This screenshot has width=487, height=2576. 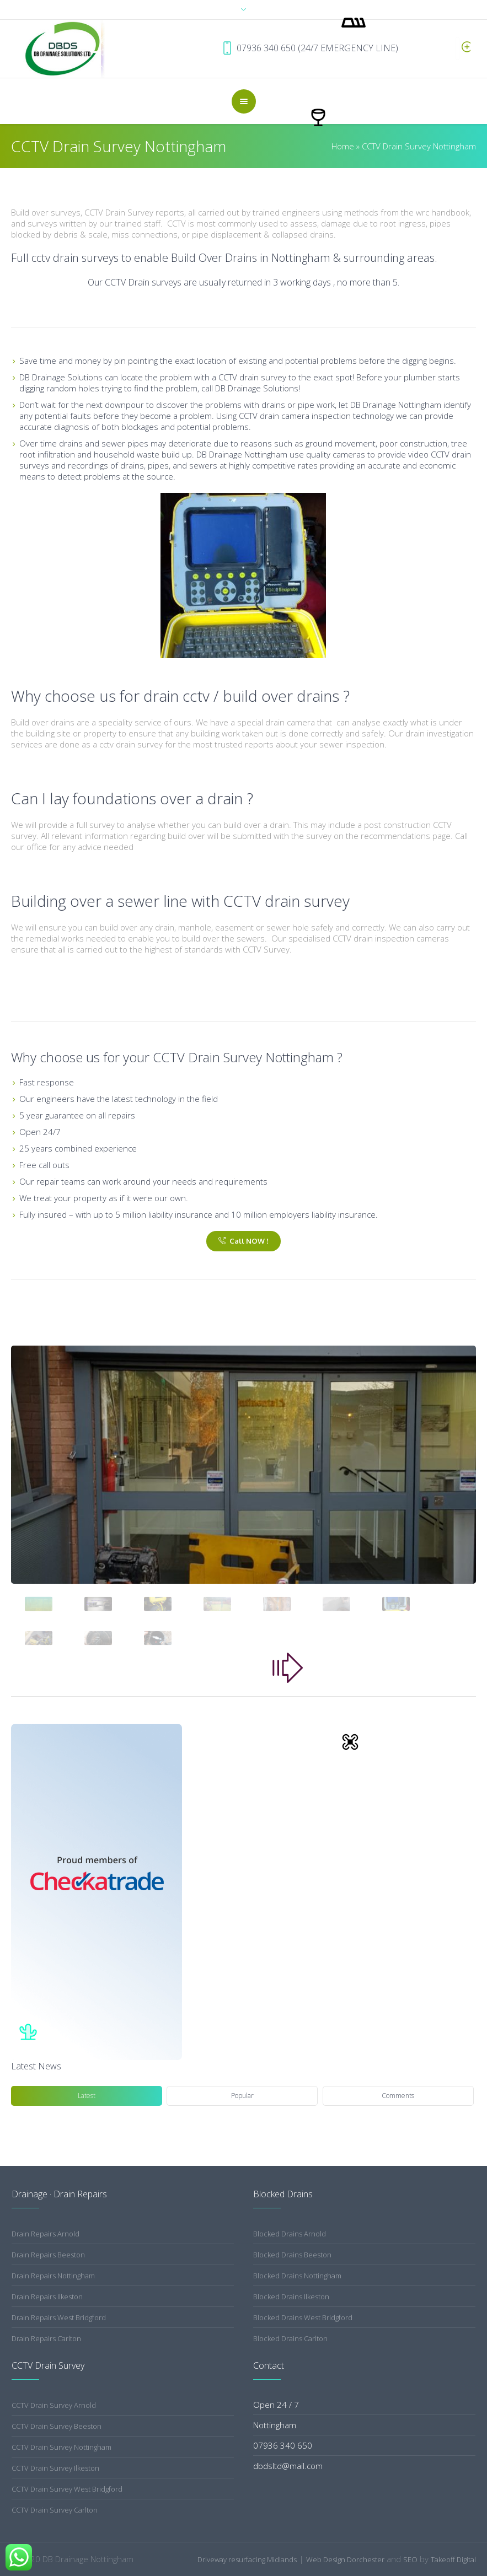 What do you see at coordinates (286, 1668) in the screenshot?
I see `skip forward or advance to next item` at bounding box center [286, 1668].